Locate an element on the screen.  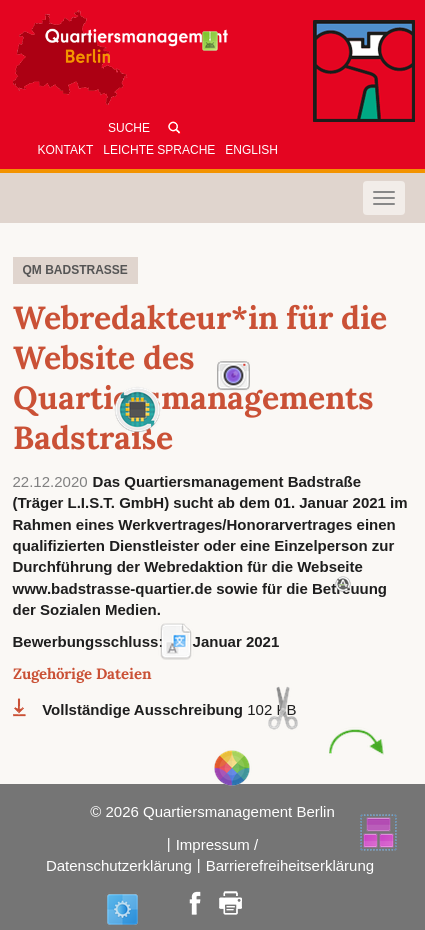
access firmware update settings is located at coordinates (137, 409).